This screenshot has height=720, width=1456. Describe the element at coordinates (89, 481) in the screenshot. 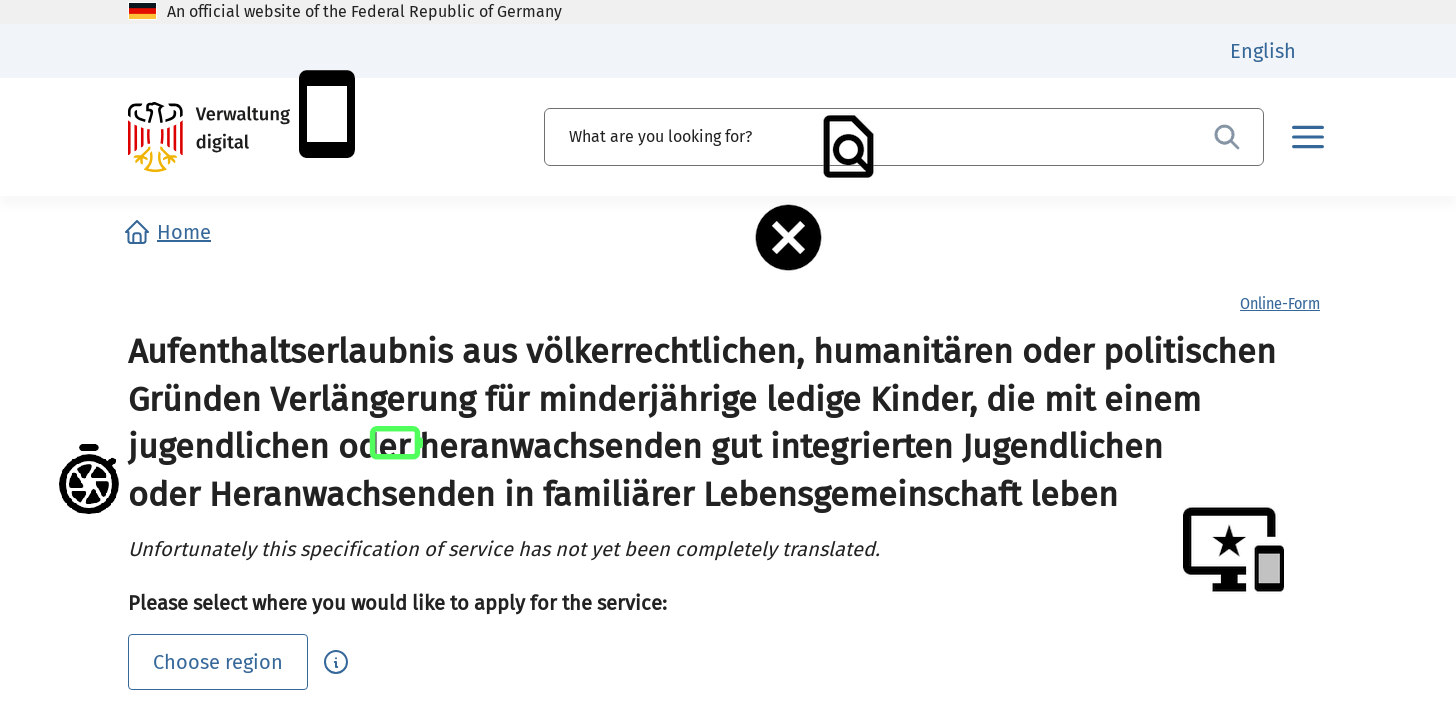

I see `adjust camera shutter speed settings` at that location.